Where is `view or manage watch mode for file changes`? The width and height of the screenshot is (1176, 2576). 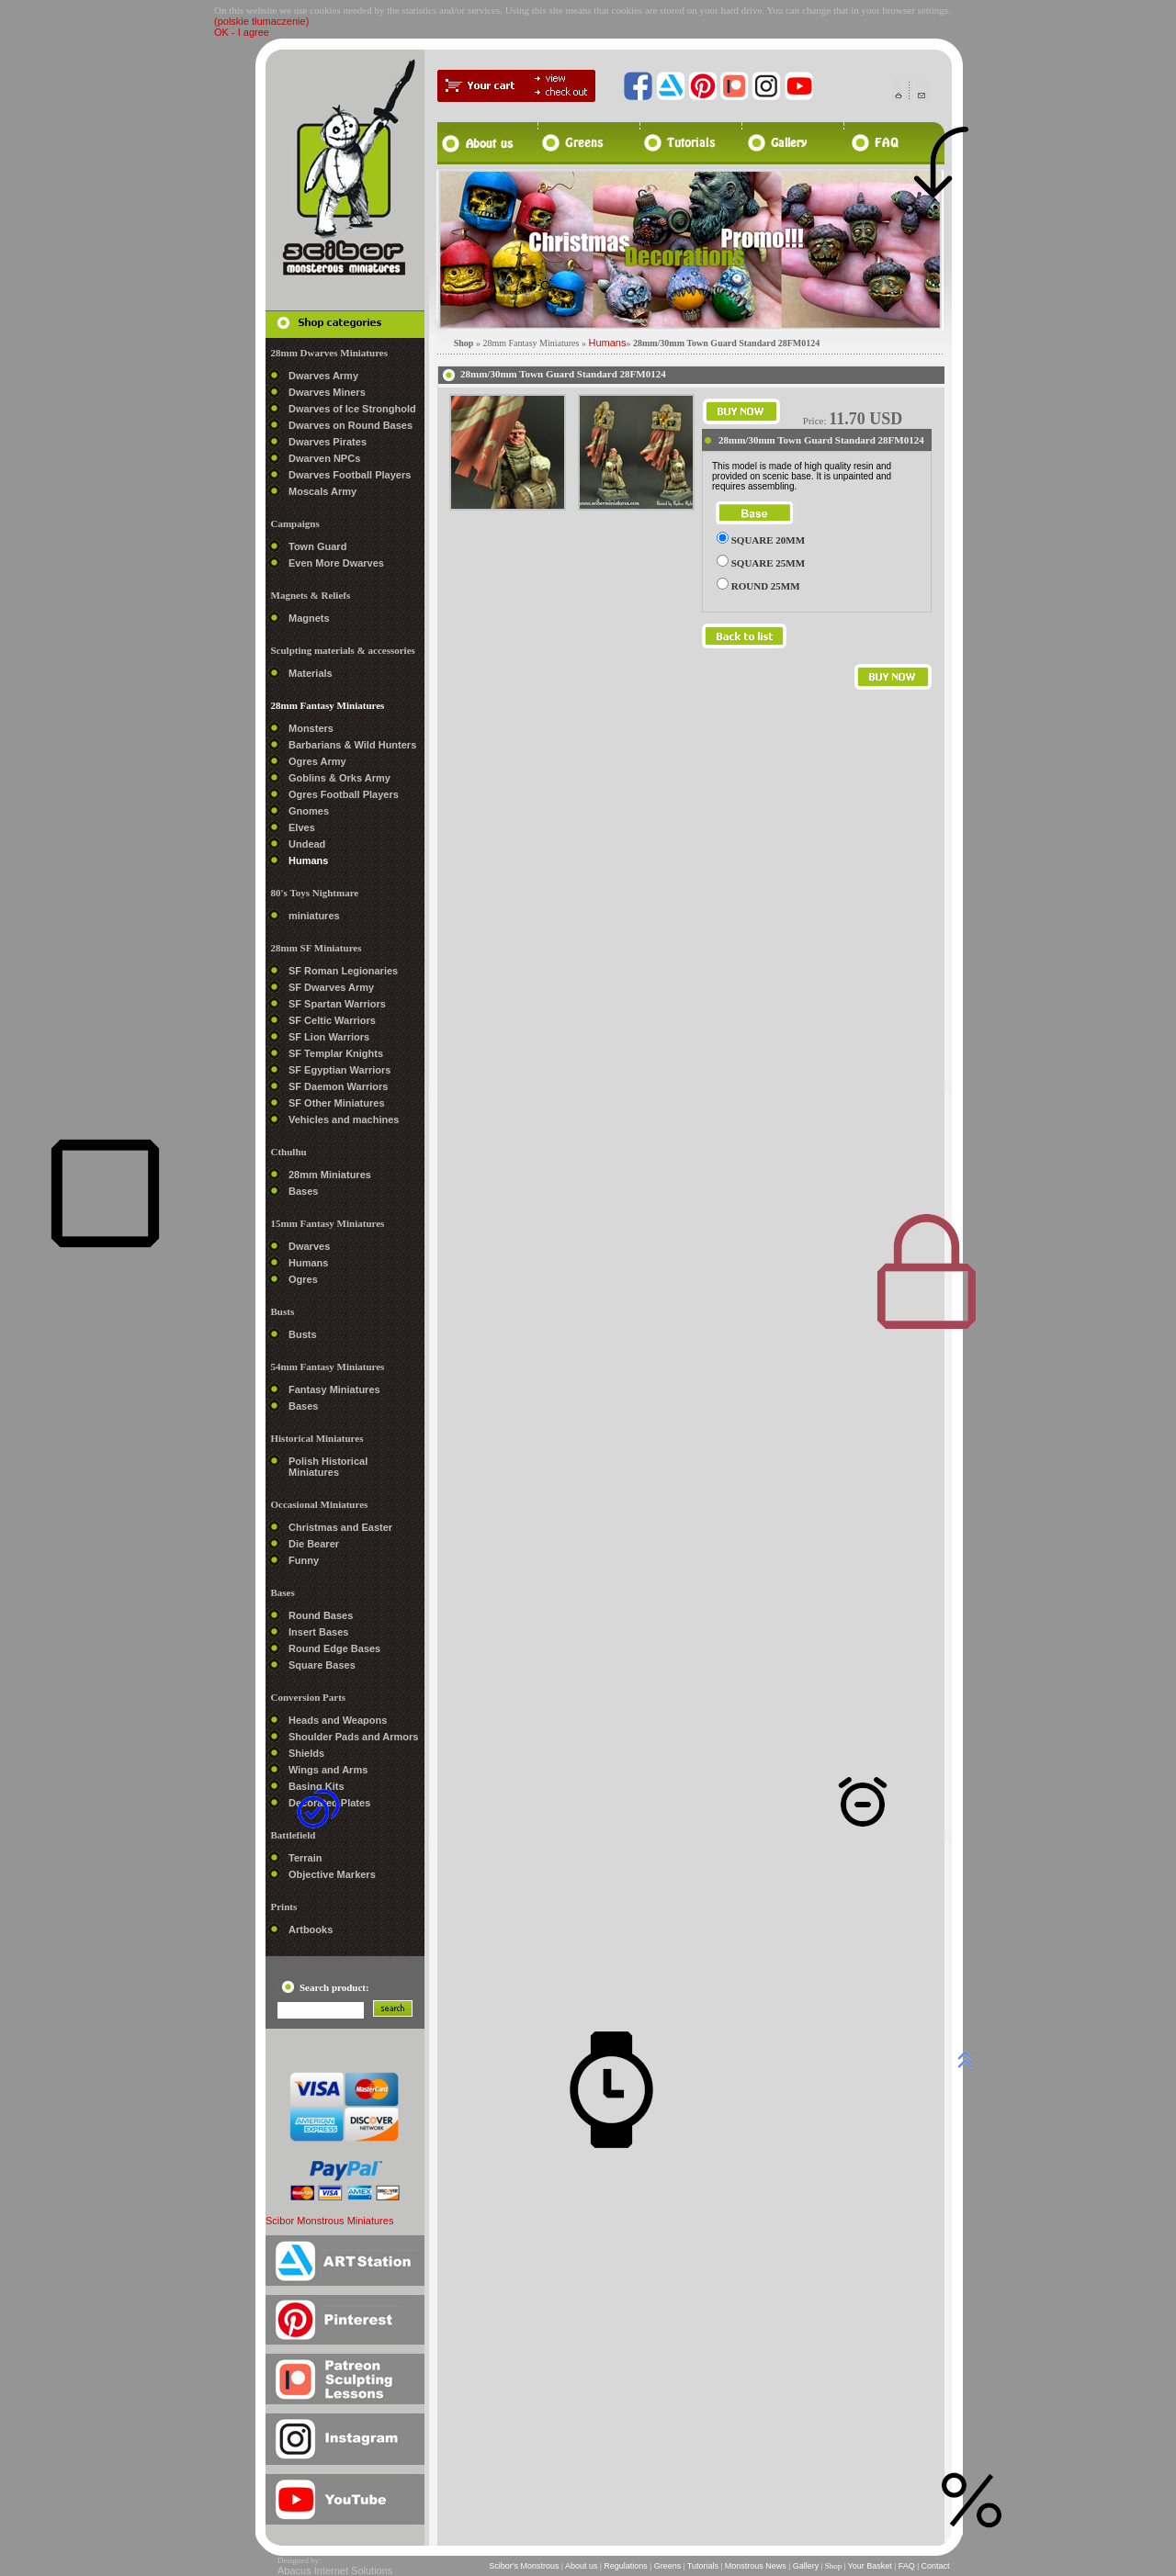 view or manage watch mode for file changes is located at coordinates (611, 2089).